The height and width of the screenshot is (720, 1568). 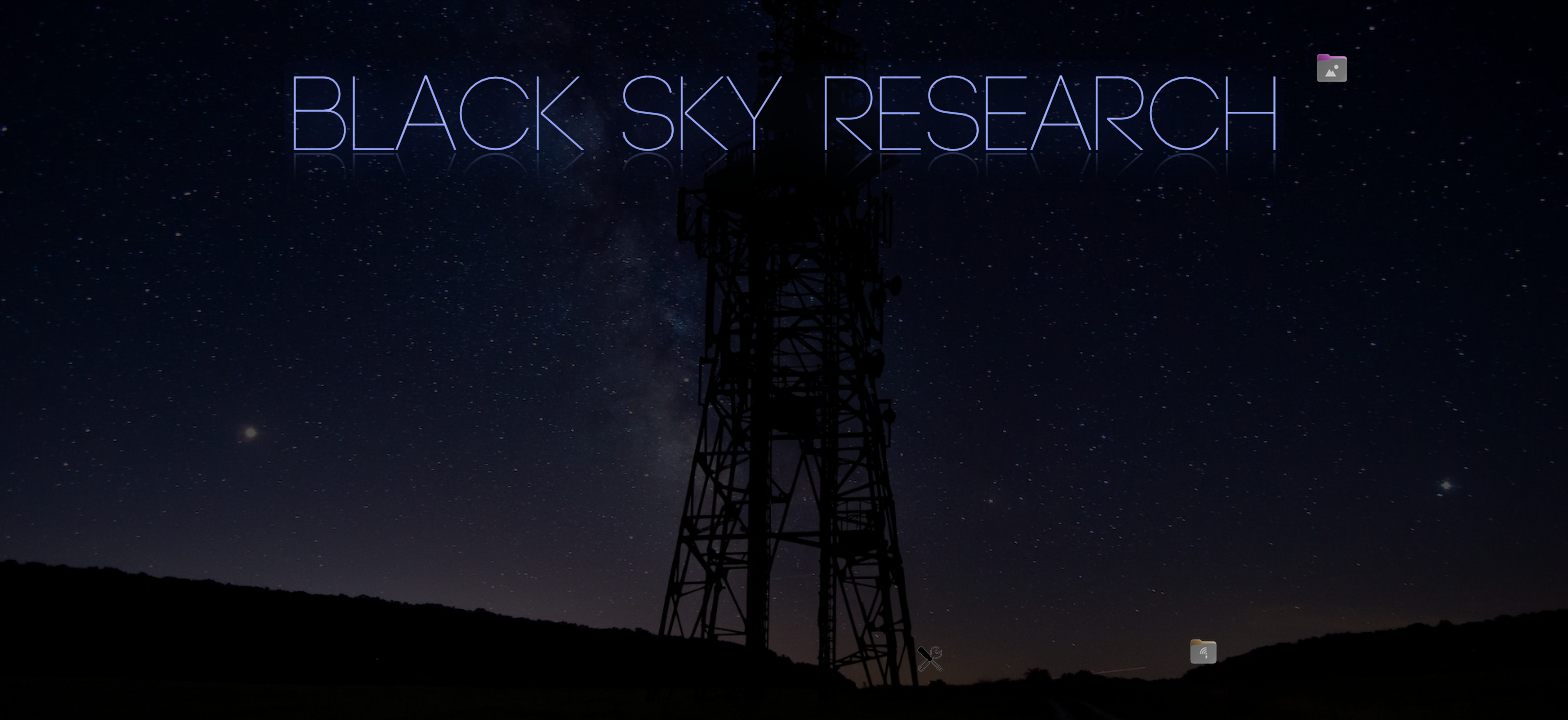 What do you see at coordinates (1203, 651) in the screenshot?
I see `open insync cloud sync folder` at bounding box center [1203, 651].